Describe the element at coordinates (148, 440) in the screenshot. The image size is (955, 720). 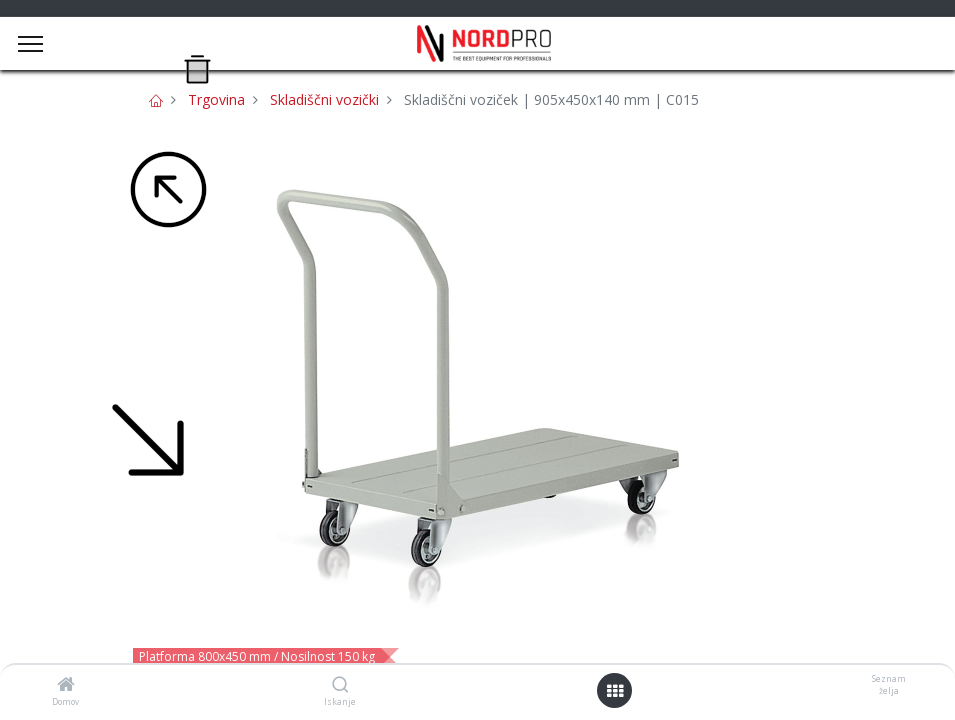
I see `navigate to the next item diagonally` at that location.